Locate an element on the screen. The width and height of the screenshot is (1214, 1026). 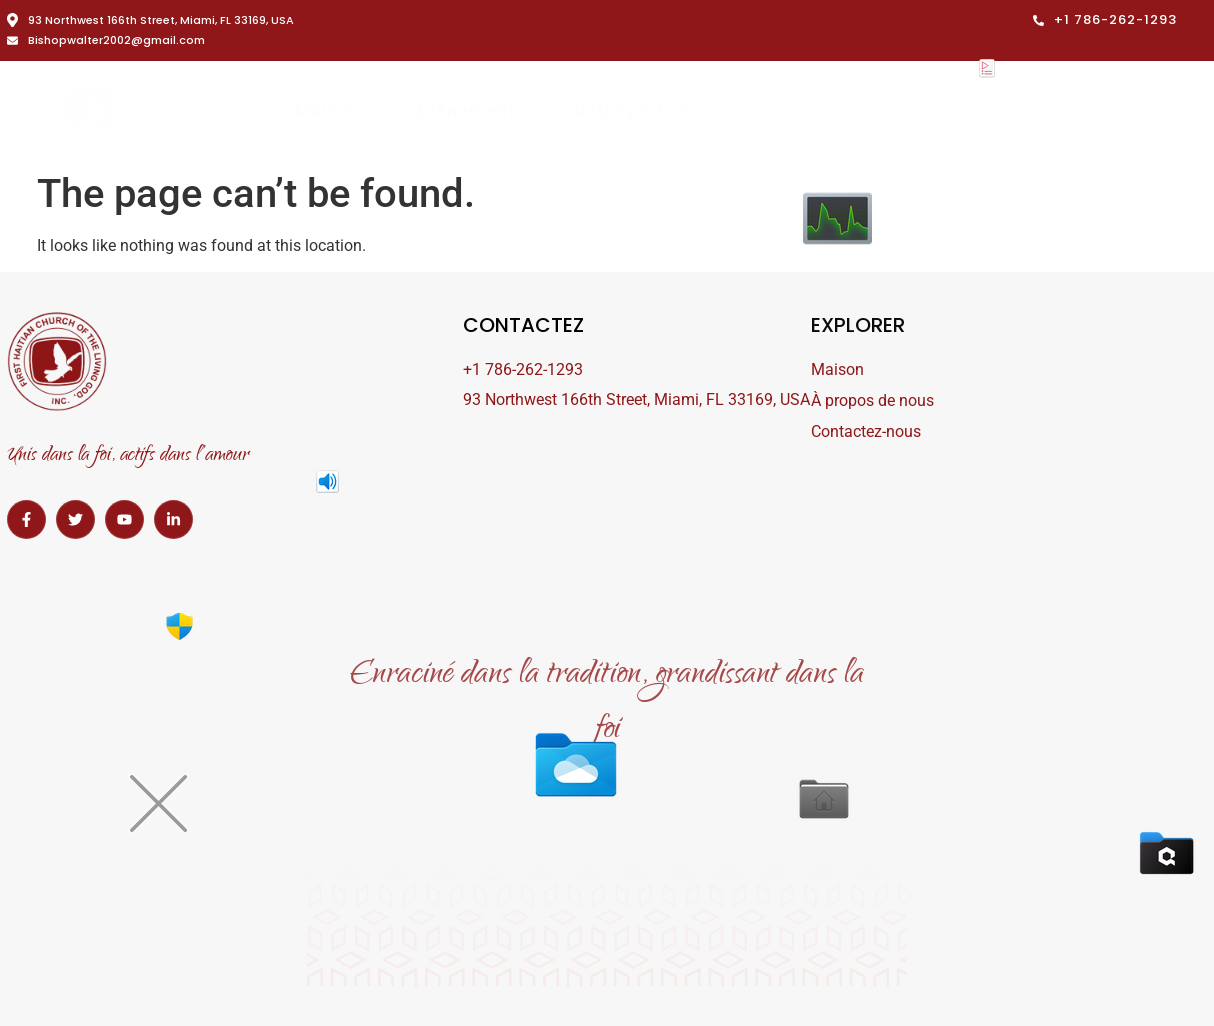
open OneDrive cloud storage folder is located at coordinates (576, 767).